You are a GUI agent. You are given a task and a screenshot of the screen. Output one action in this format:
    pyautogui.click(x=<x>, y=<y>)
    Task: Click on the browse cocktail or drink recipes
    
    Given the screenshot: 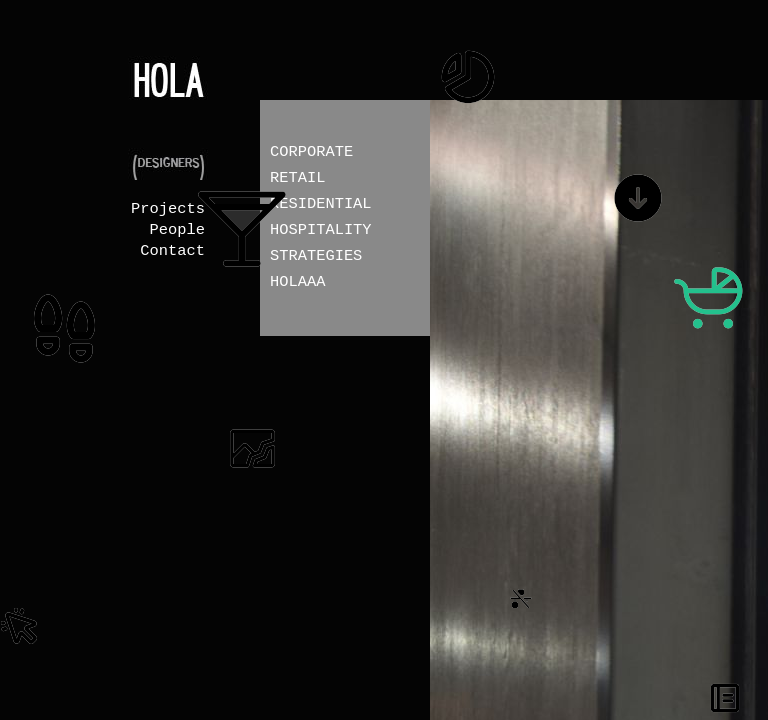 What is the action you would take?
    pyautogui.click(x=242, y=229)
    